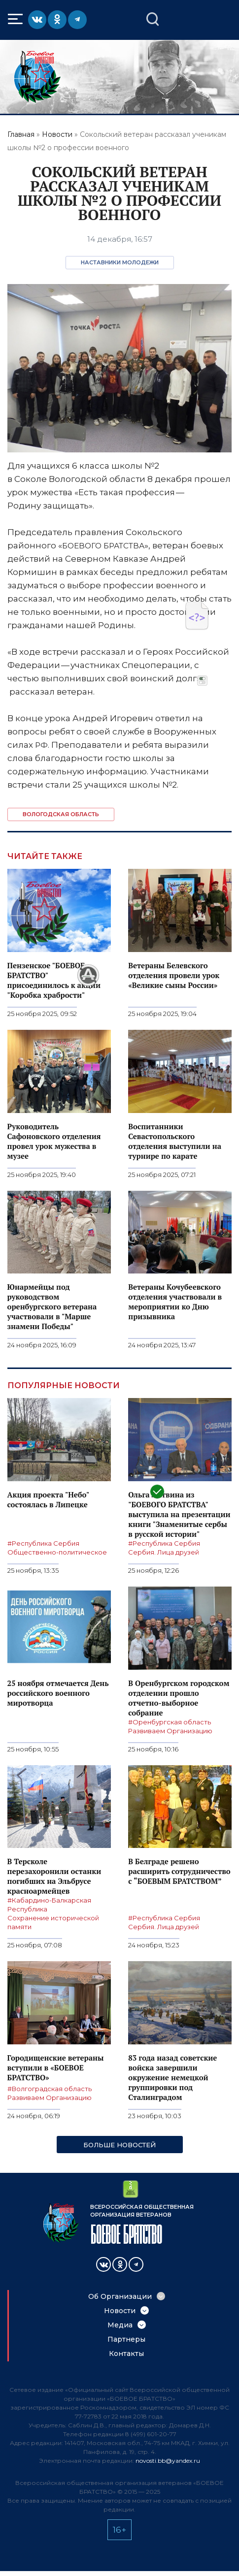 Image resolution: width=239 pixels, height=2576 pixels. Describe the element at coordinates (88, 975) in the screenshot. I see `open the software updater application` at that location.